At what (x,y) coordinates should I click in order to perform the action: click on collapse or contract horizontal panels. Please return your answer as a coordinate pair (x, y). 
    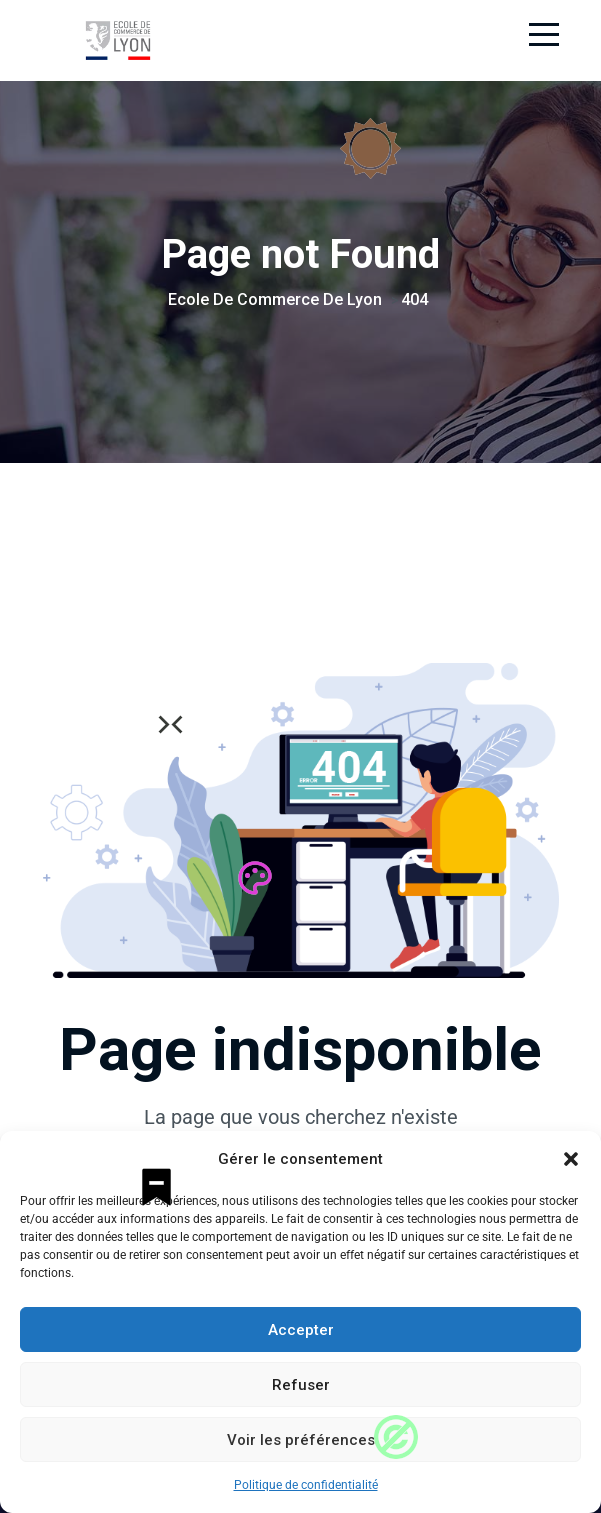
    Looking at the image, I should click on (170, 724).